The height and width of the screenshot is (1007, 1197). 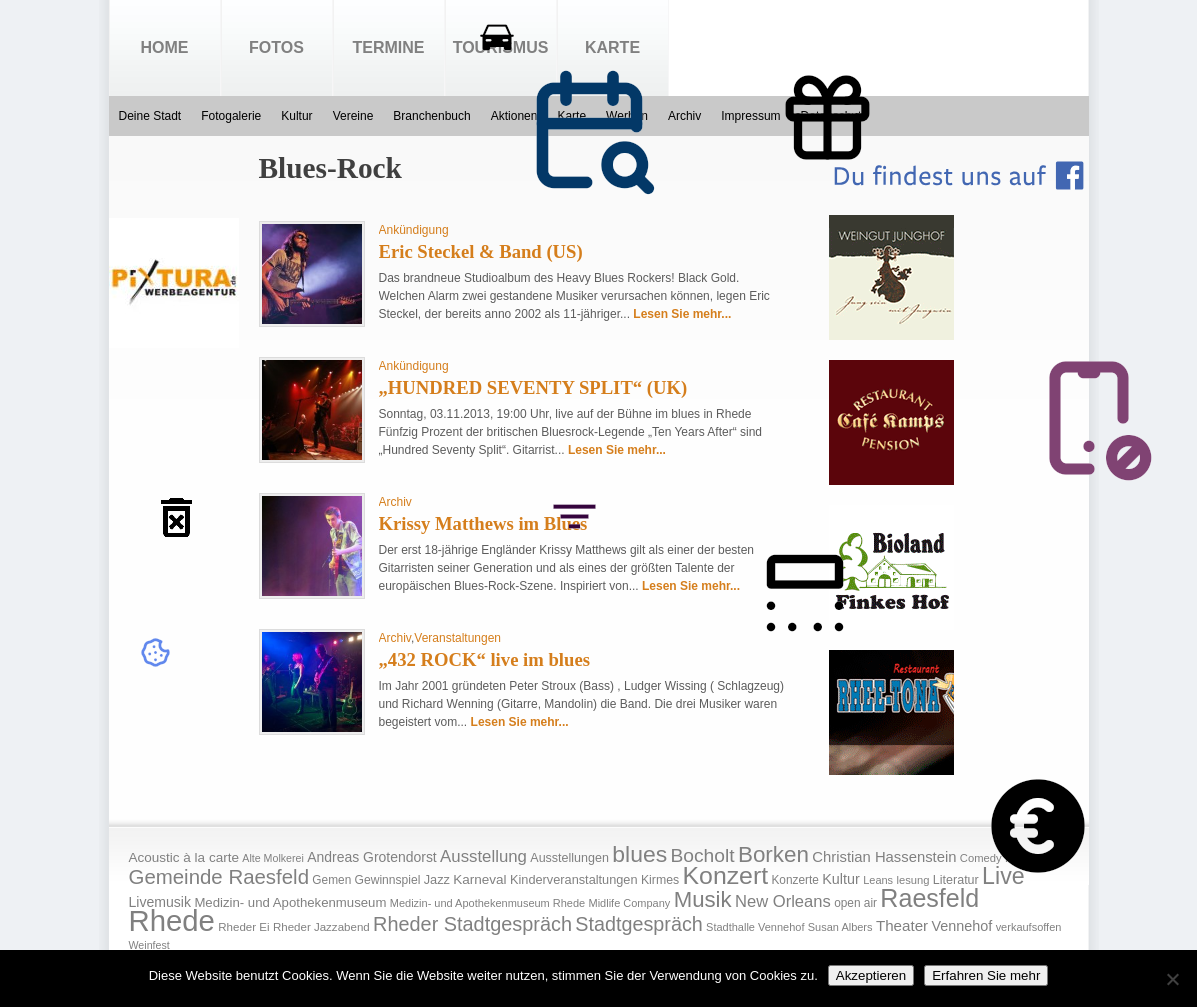 What do you see at coordinates (176, 517) in the screenshot?
I see `permanently delete an item` at bounding box center [176, 517].